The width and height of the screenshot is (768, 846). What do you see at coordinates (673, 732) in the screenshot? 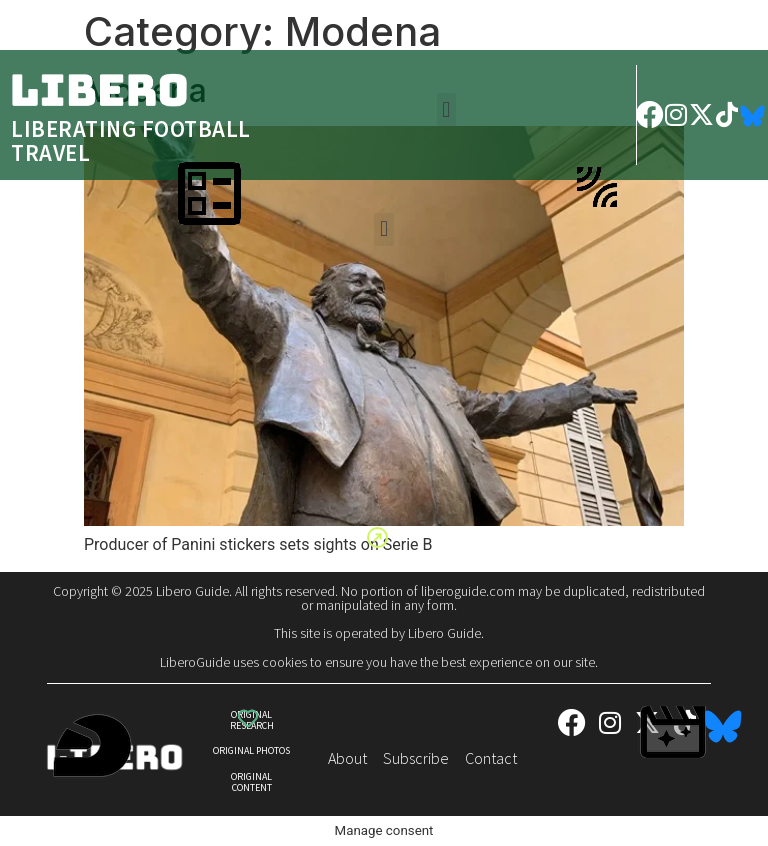
I see `apply filters or effects to a video` at bounding box center [673, 732].